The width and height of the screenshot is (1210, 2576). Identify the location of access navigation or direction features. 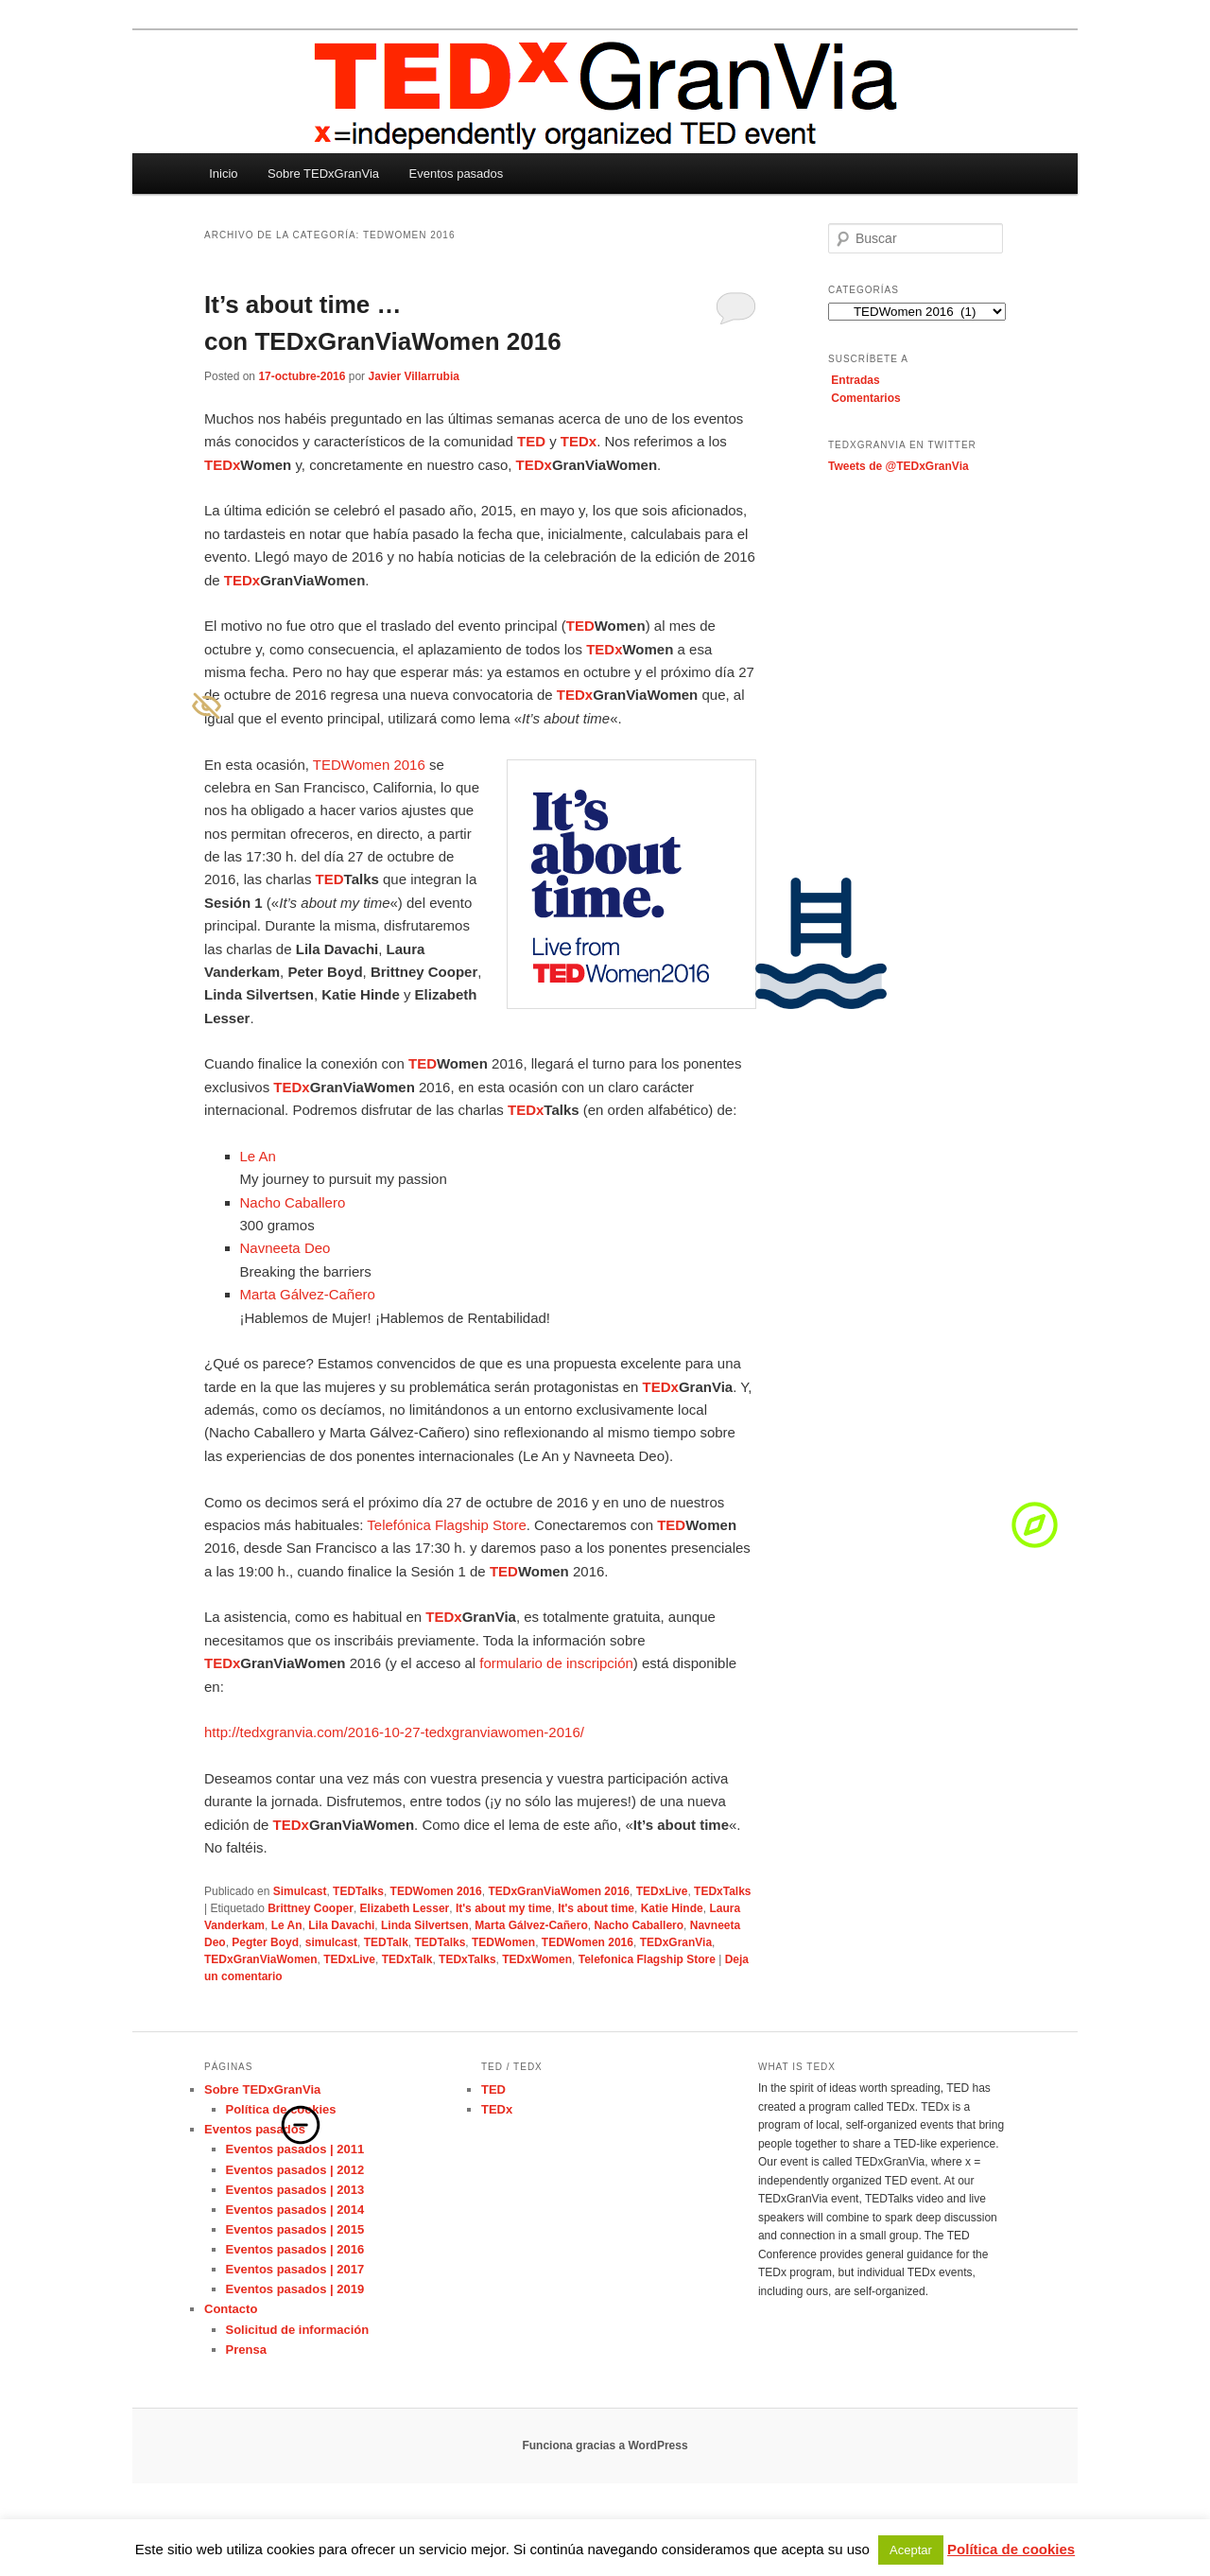
(1034, 1524).